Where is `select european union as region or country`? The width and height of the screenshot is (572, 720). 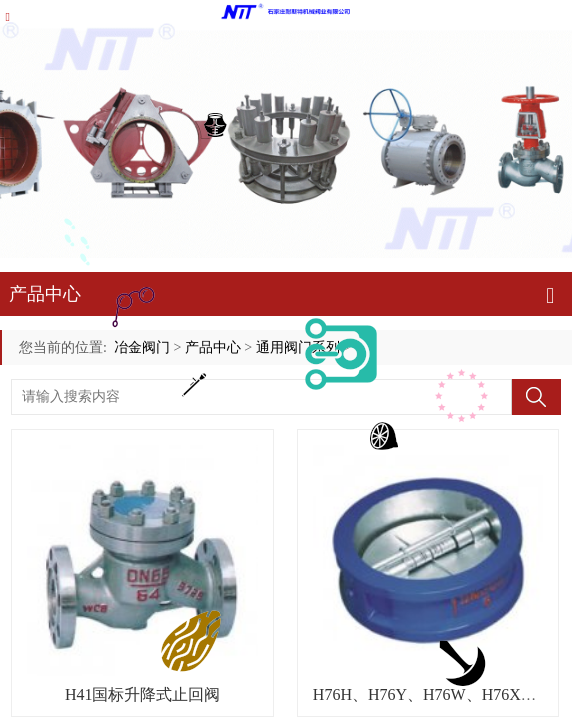 select european union as region or country is located at coordinates (461, 395).